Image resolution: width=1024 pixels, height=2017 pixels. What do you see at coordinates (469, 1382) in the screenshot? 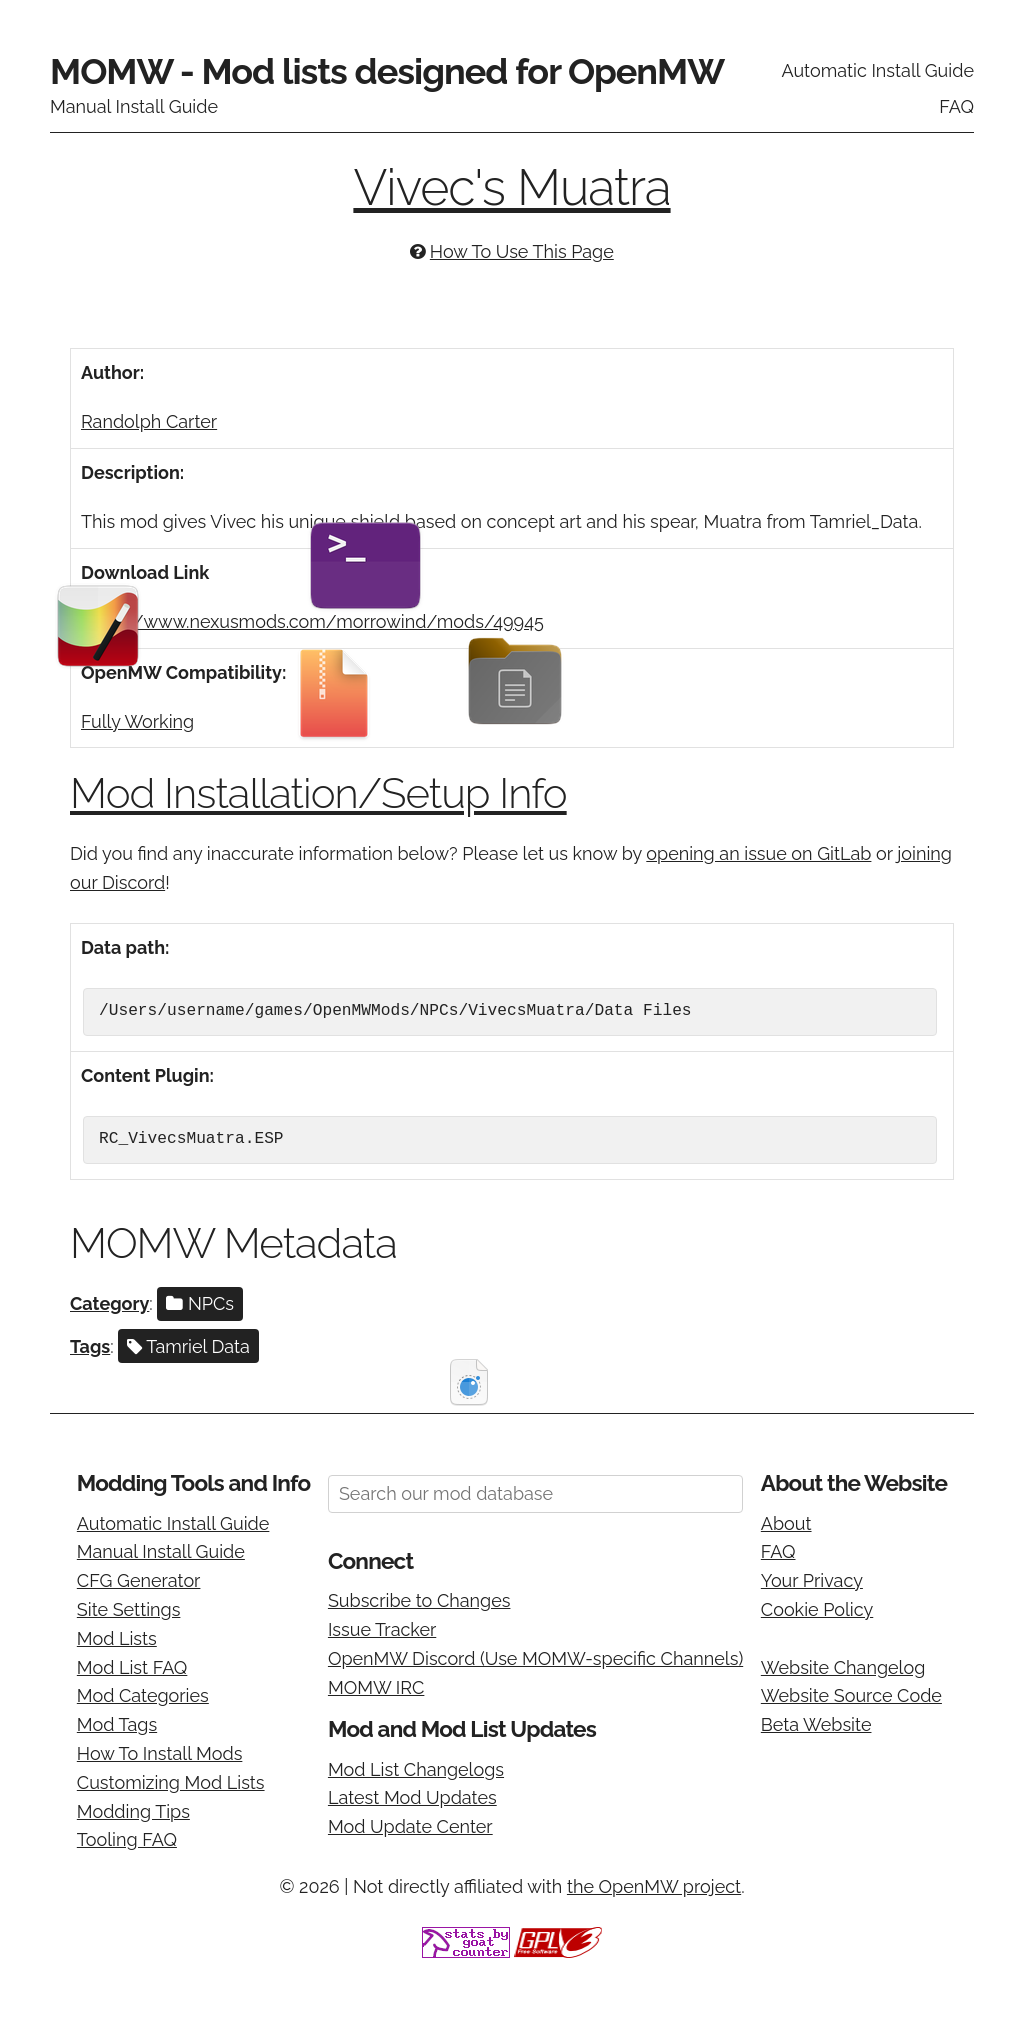
I see `lua script file` at bounding box center [469, 1382].